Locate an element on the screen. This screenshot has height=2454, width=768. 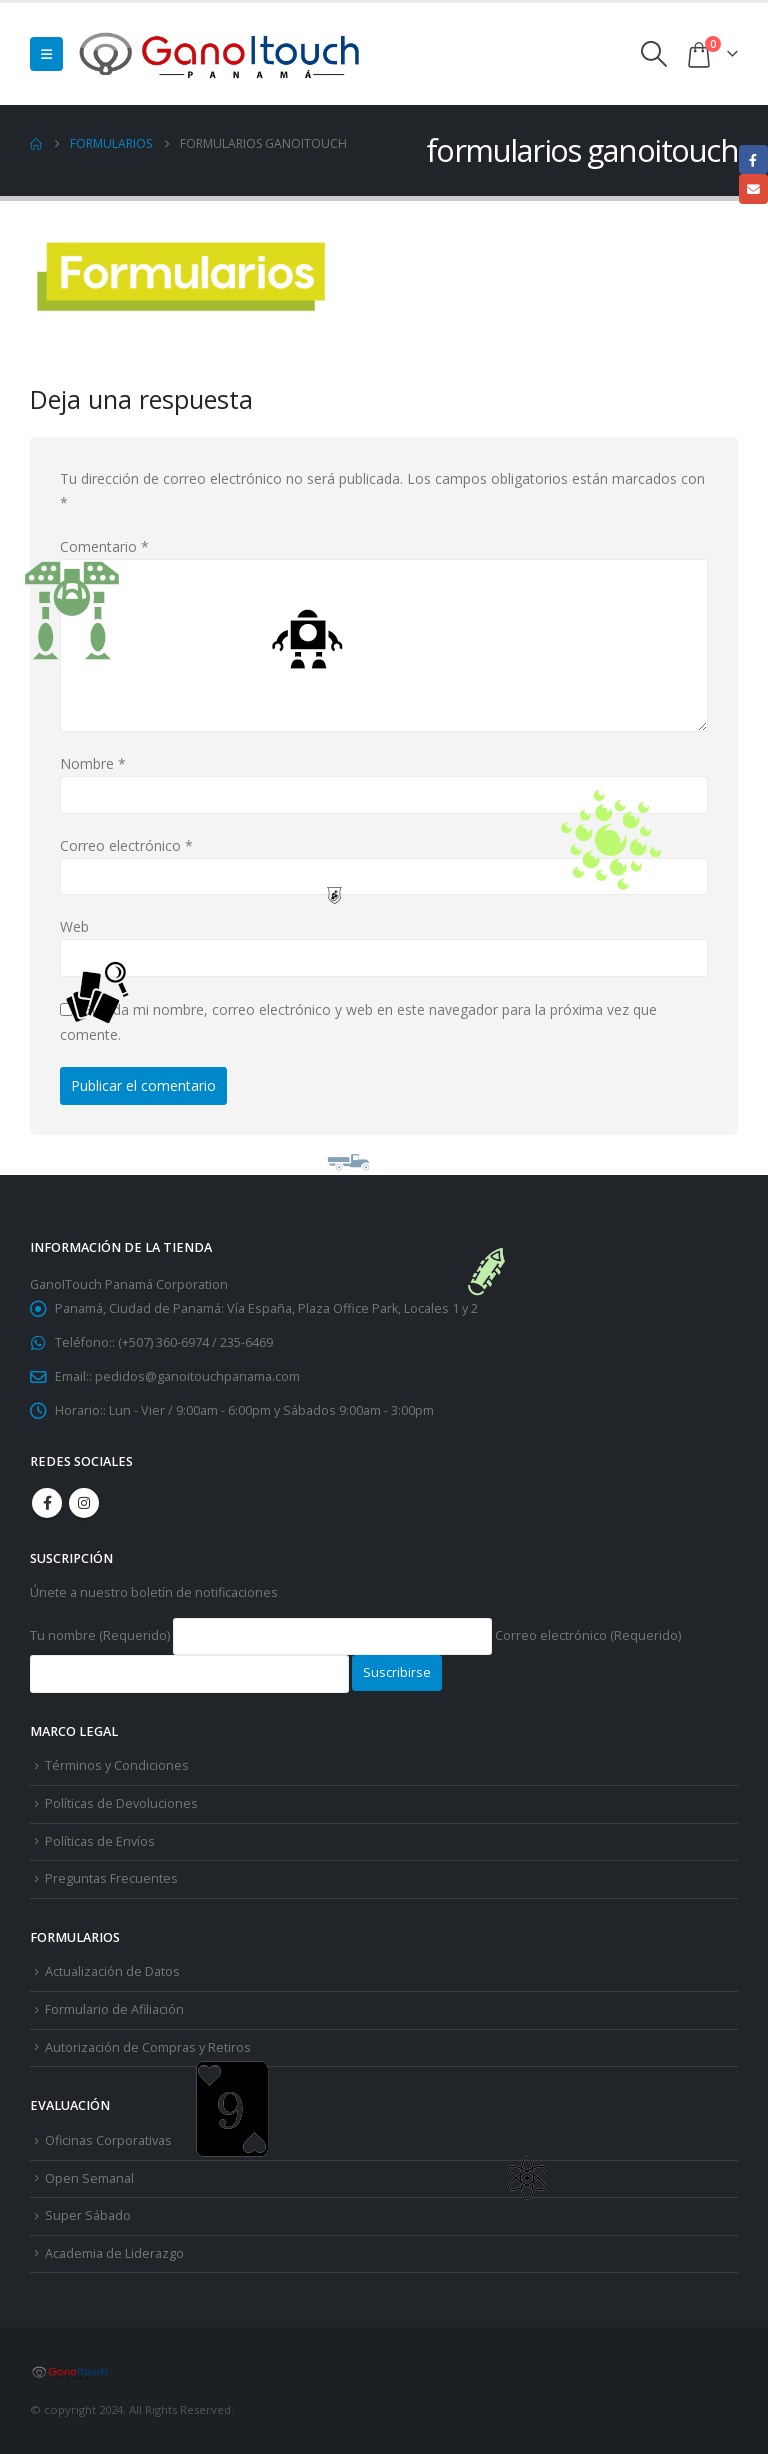
nine of hearts playing card is located at coordinates (232, 2109).